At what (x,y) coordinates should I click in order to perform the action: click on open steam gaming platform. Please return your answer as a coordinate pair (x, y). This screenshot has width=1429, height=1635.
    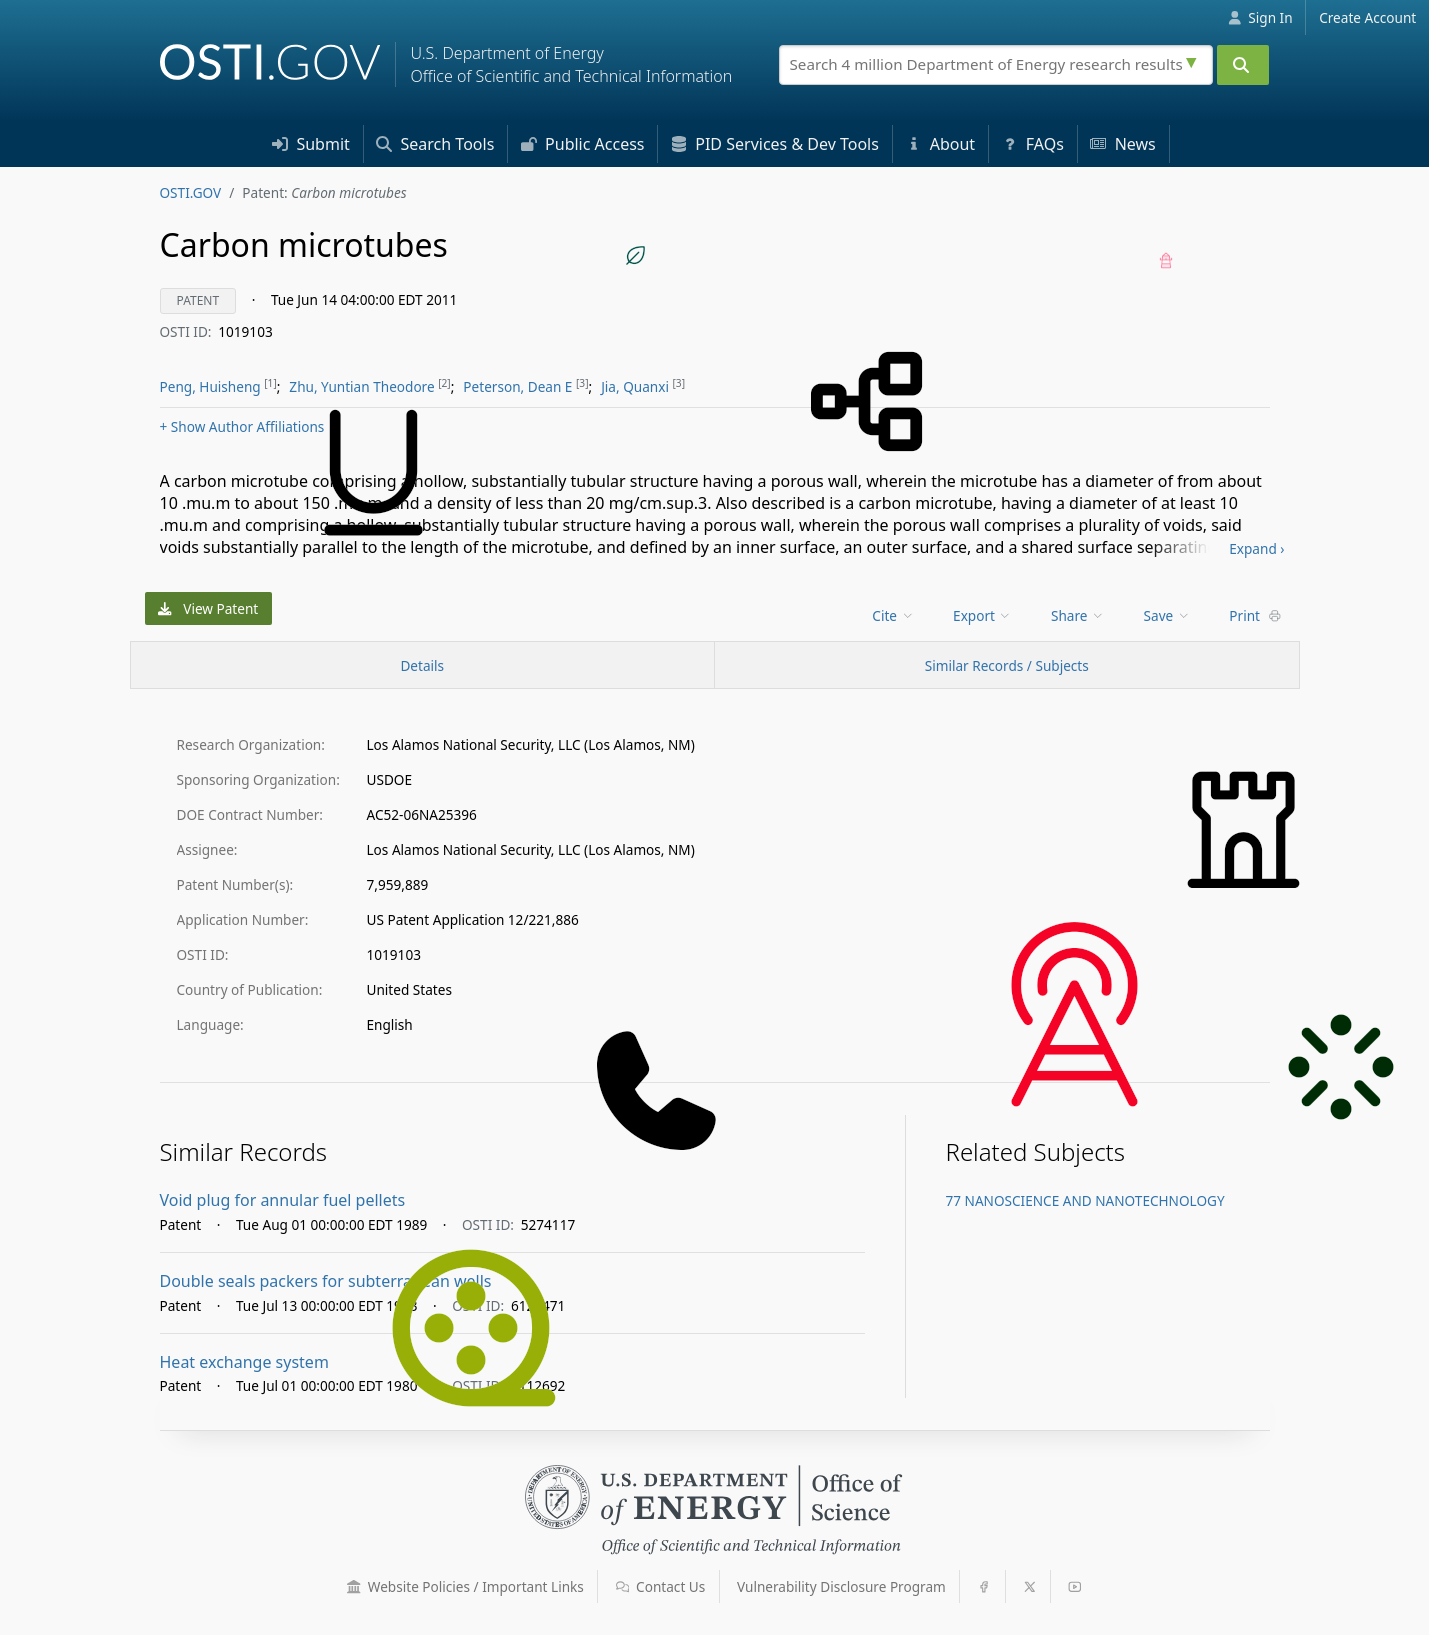
    Looking at the image, I should click on (1341, 1067).